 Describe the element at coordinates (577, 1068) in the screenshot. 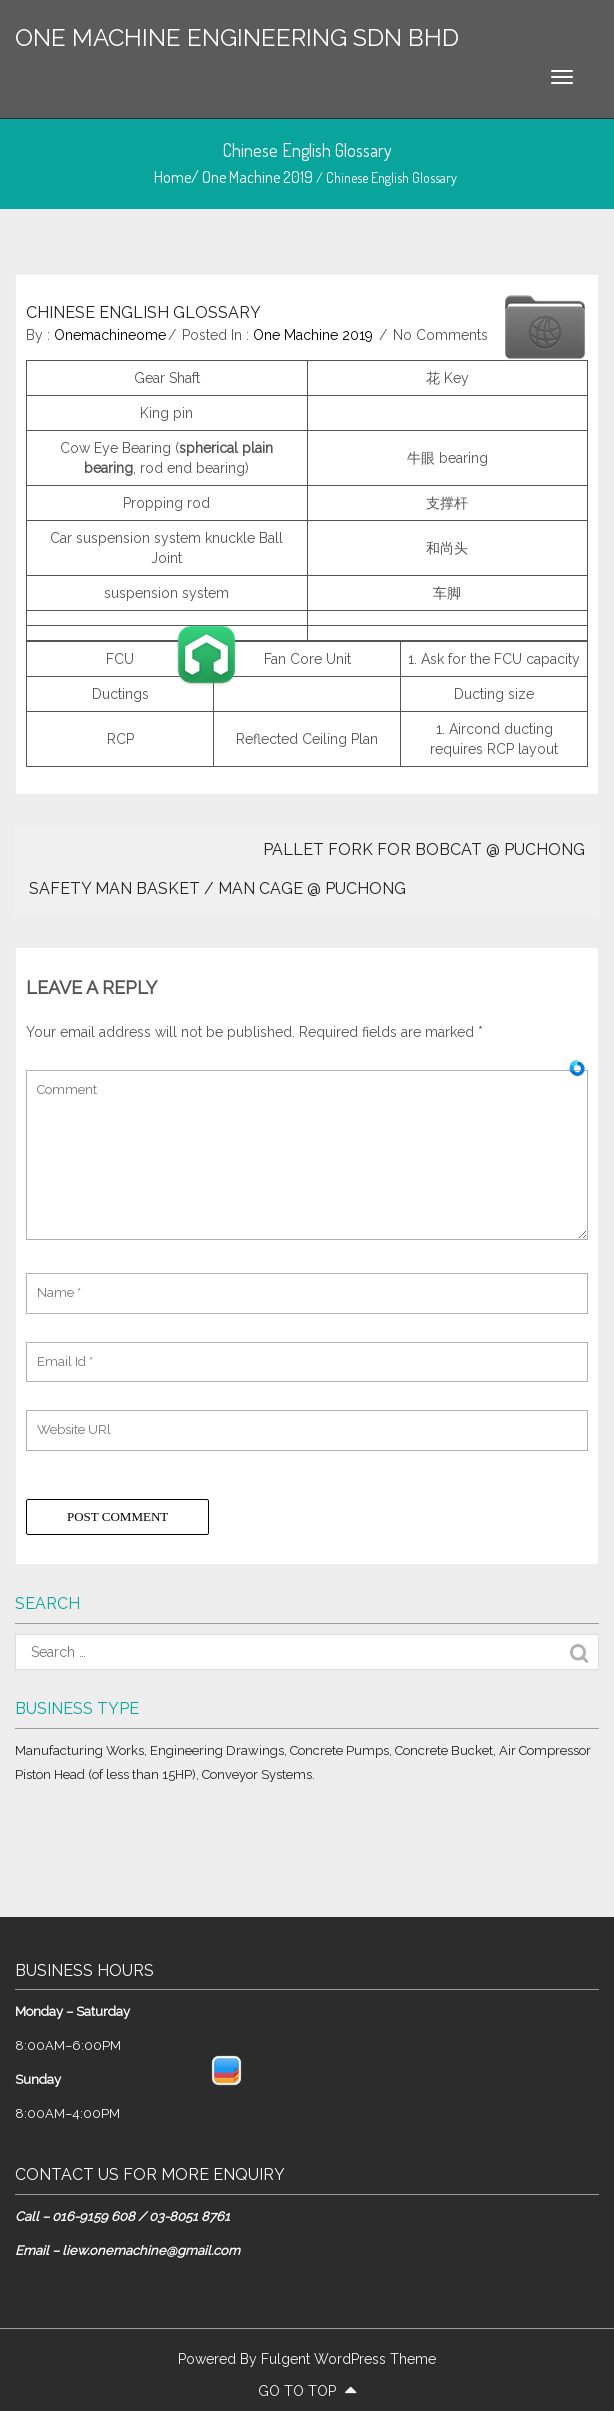

I see `open the pricing app` at that location.